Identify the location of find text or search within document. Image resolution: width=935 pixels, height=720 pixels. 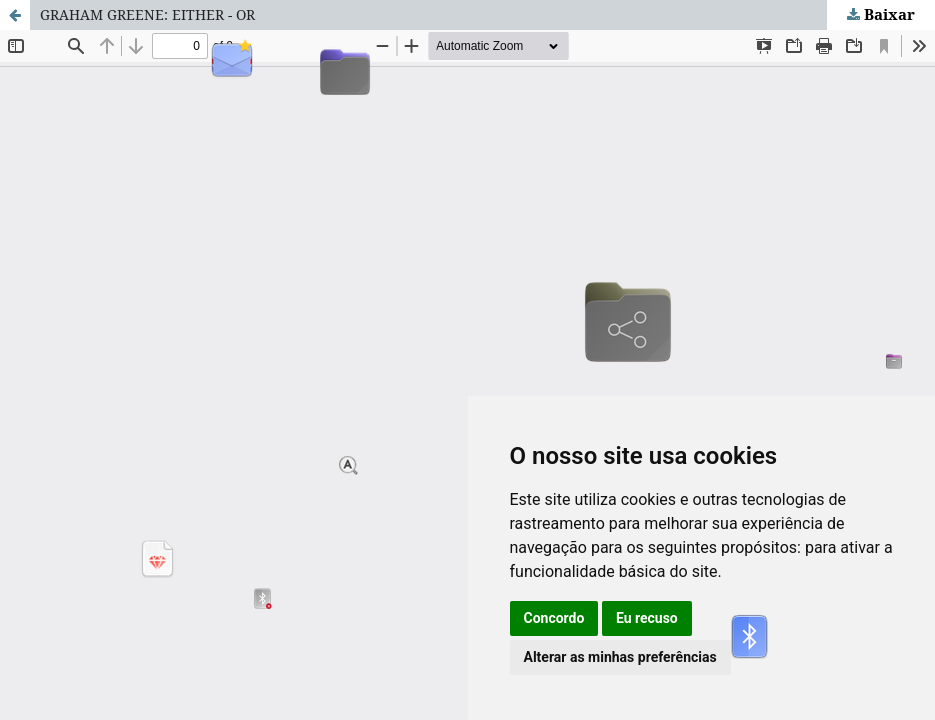
(348, 465).